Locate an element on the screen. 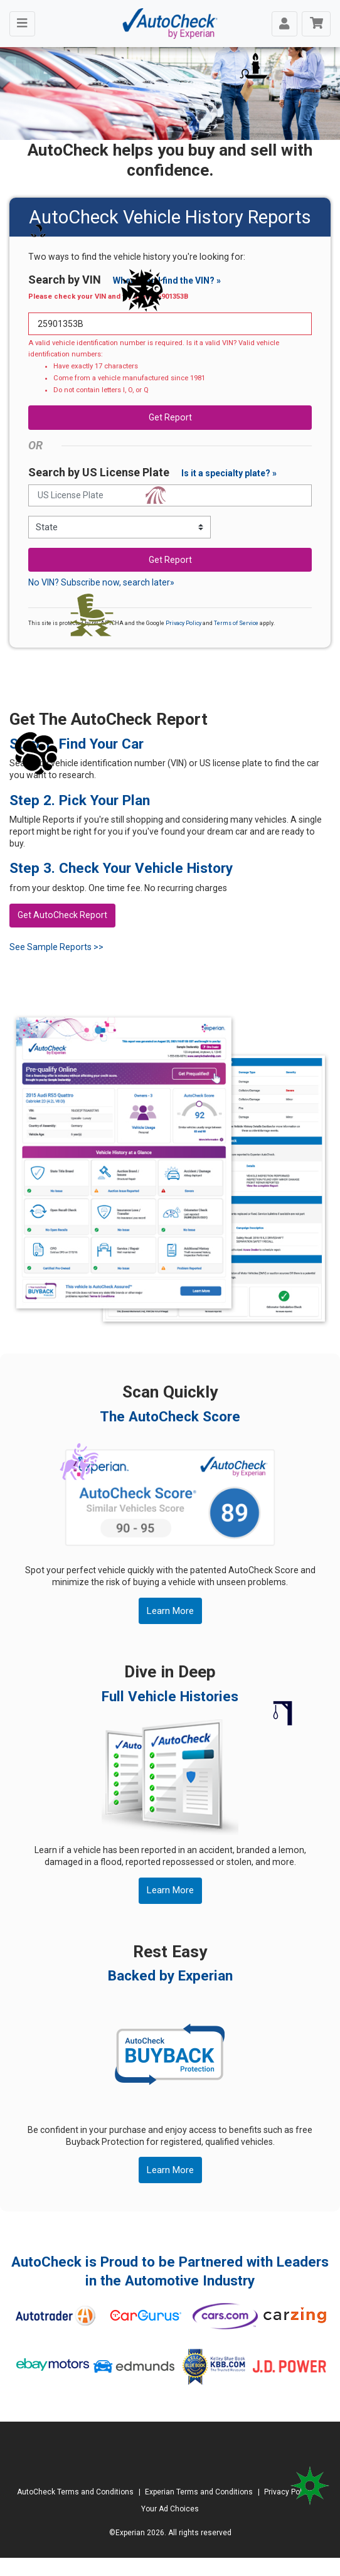 This screenshot has width=340, height=2576. select porcupinefish or blowfish character is located at coordinates (142, 290).